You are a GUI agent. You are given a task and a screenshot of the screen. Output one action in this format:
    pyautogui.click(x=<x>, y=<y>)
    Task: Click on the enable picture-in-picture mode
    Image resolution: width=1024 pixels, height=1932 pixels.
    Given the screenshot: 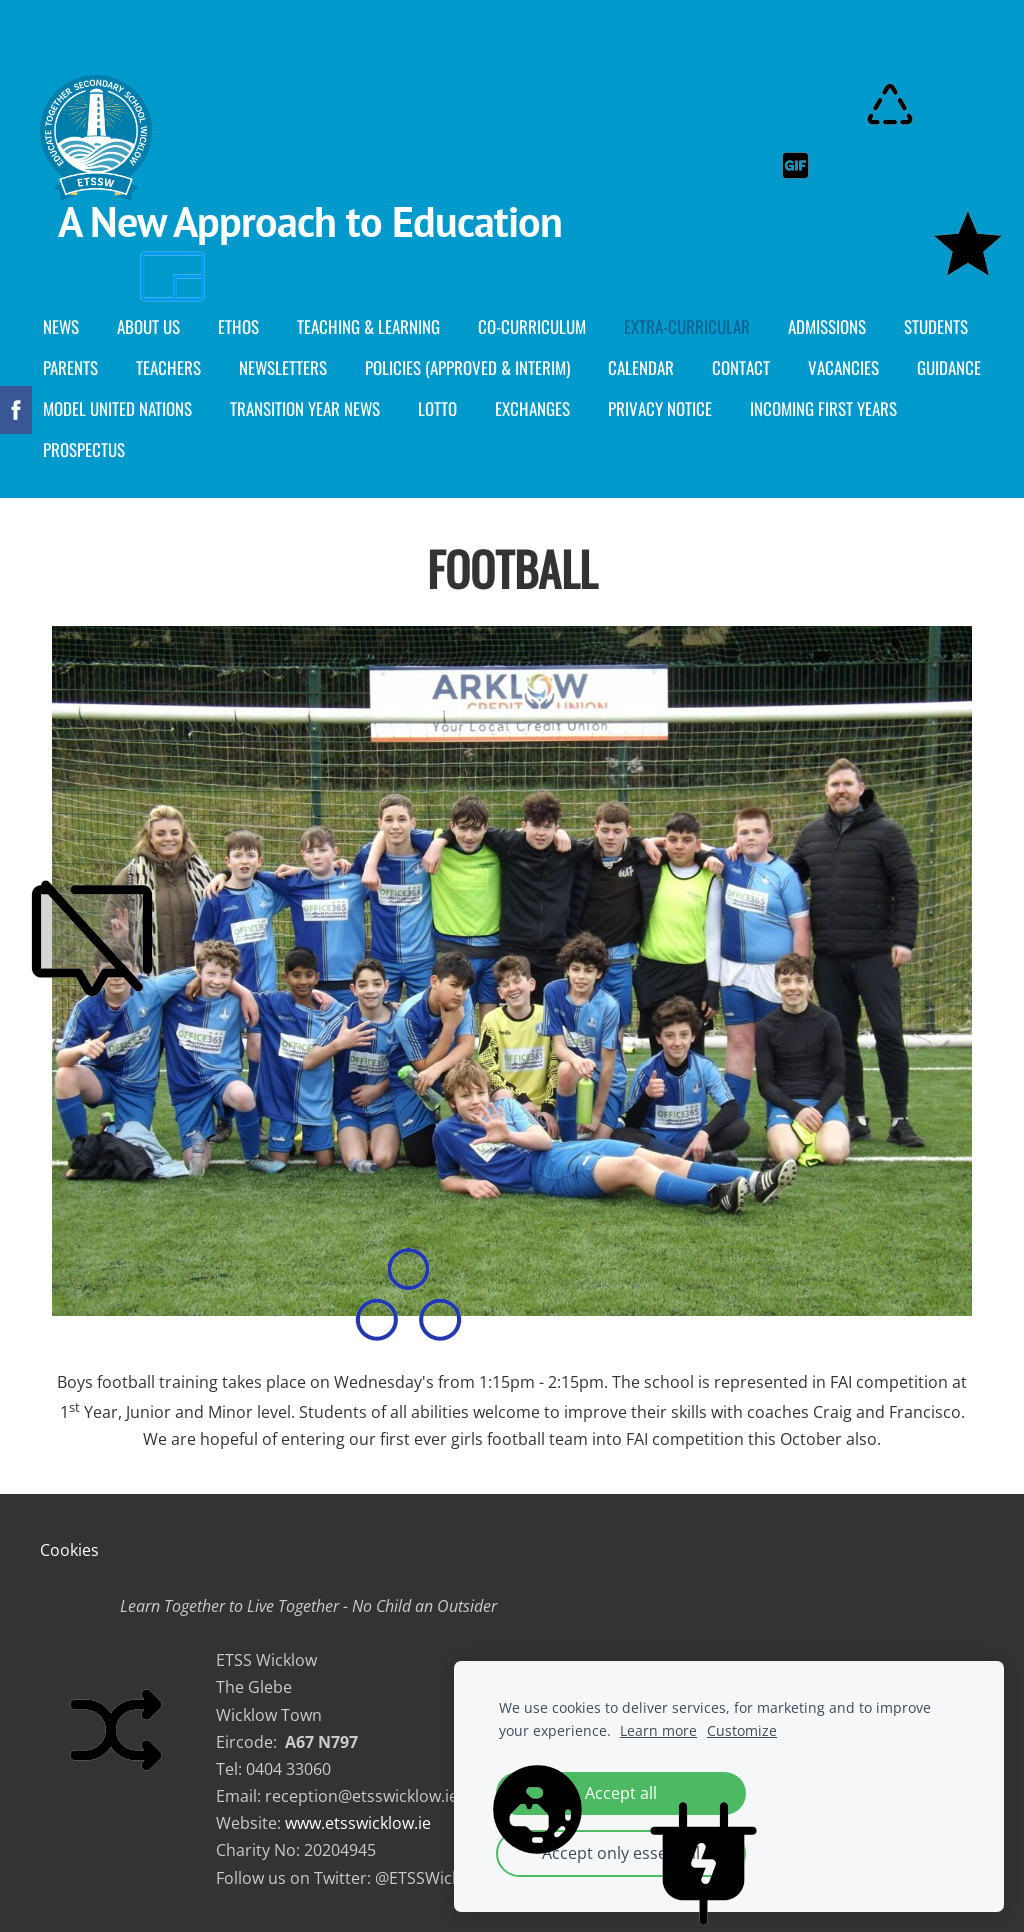 What is the action you would take?
    pyautogui.click(x=172, y=276)
    